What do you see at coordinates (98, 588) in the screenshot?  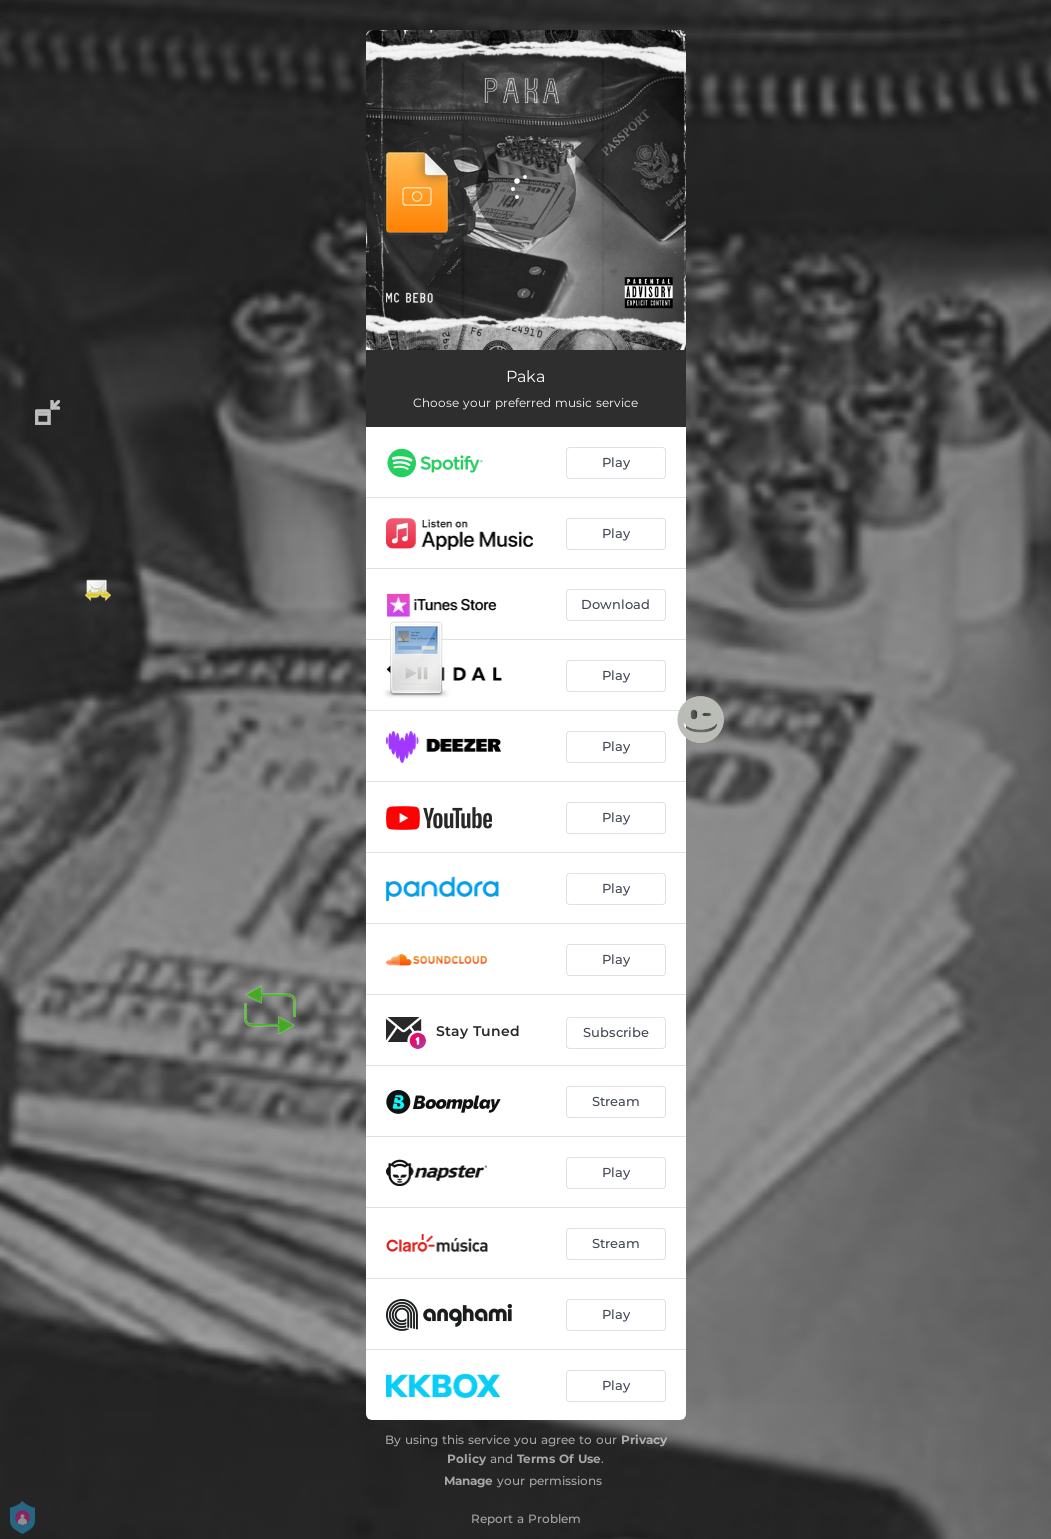 I see `reply to all recipients of an email` at bounding box center [98, 588].